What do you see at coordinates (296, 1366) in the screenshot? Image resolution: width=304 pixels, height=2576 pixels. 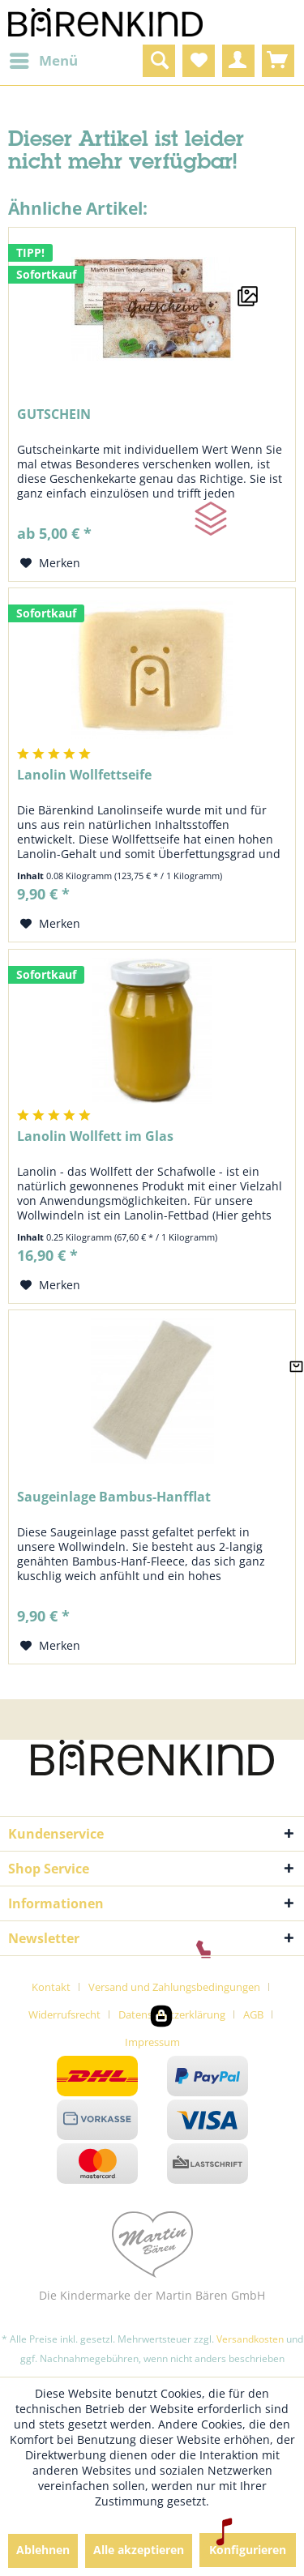 I see `view your shopping bag` at bounding box center [296, 1366].